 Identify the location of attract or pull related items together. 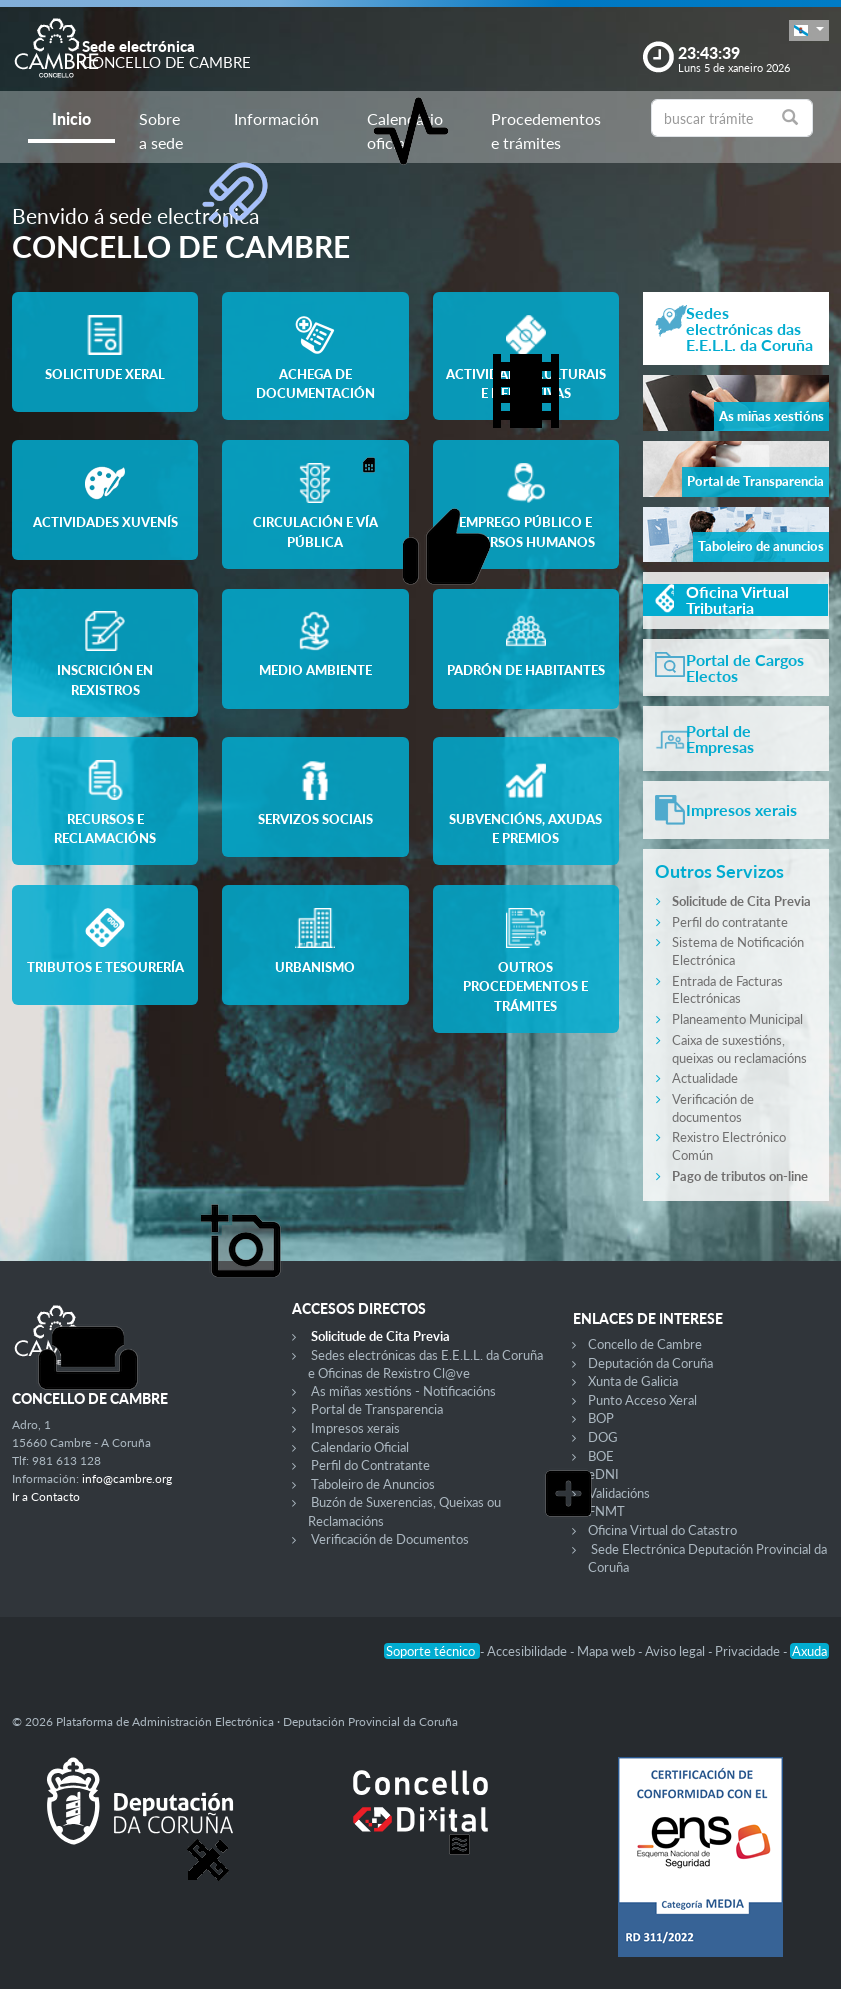
(235, 195).